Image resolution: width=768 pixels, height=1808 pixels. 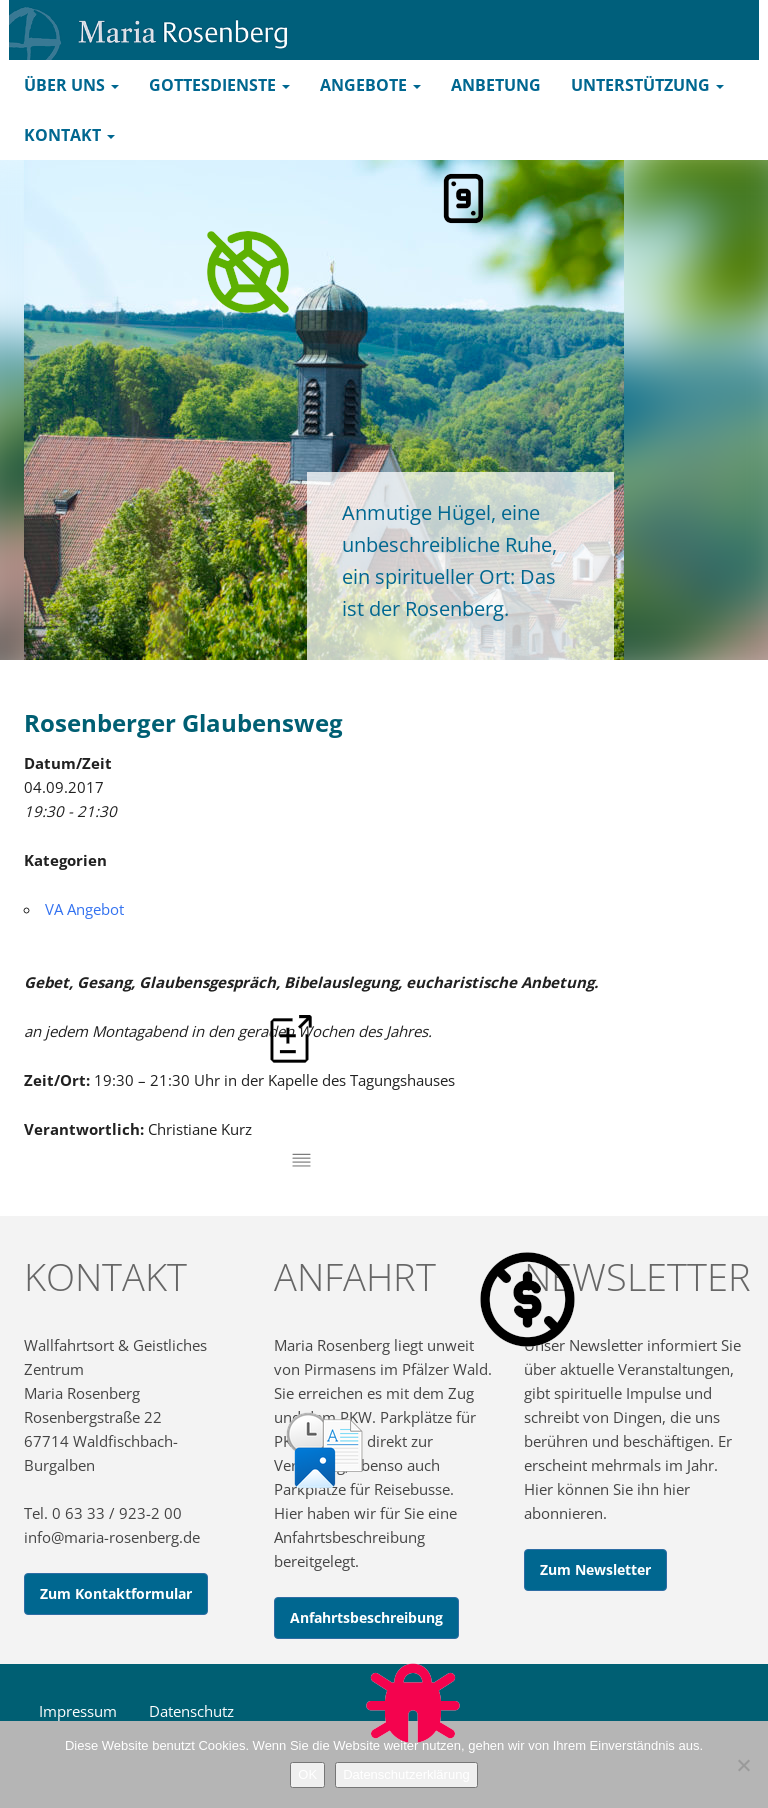 What do you see at coordinates (248, 272) in the screenshot?
I see `disable football/soccer notifications` at bounding box center [248, 272].